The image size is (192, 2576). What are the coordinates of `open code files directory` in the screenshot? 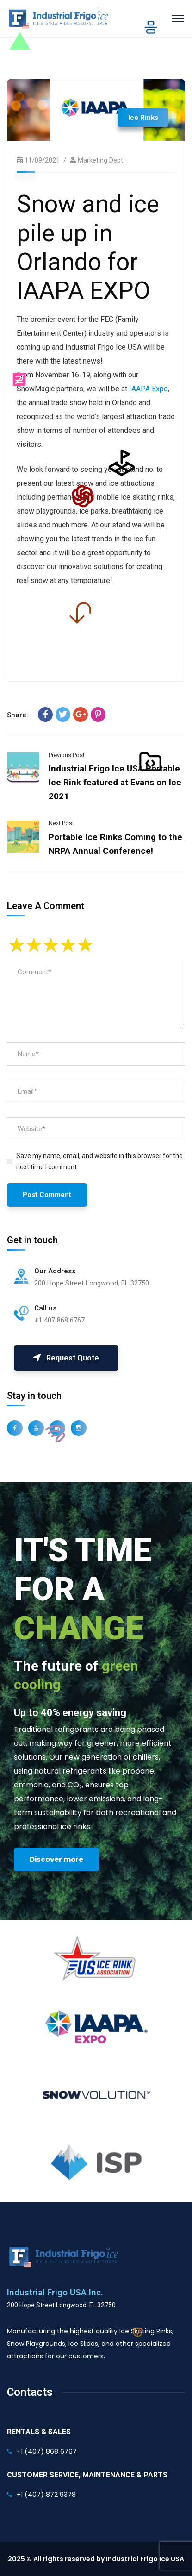 It's located at (150, 762).